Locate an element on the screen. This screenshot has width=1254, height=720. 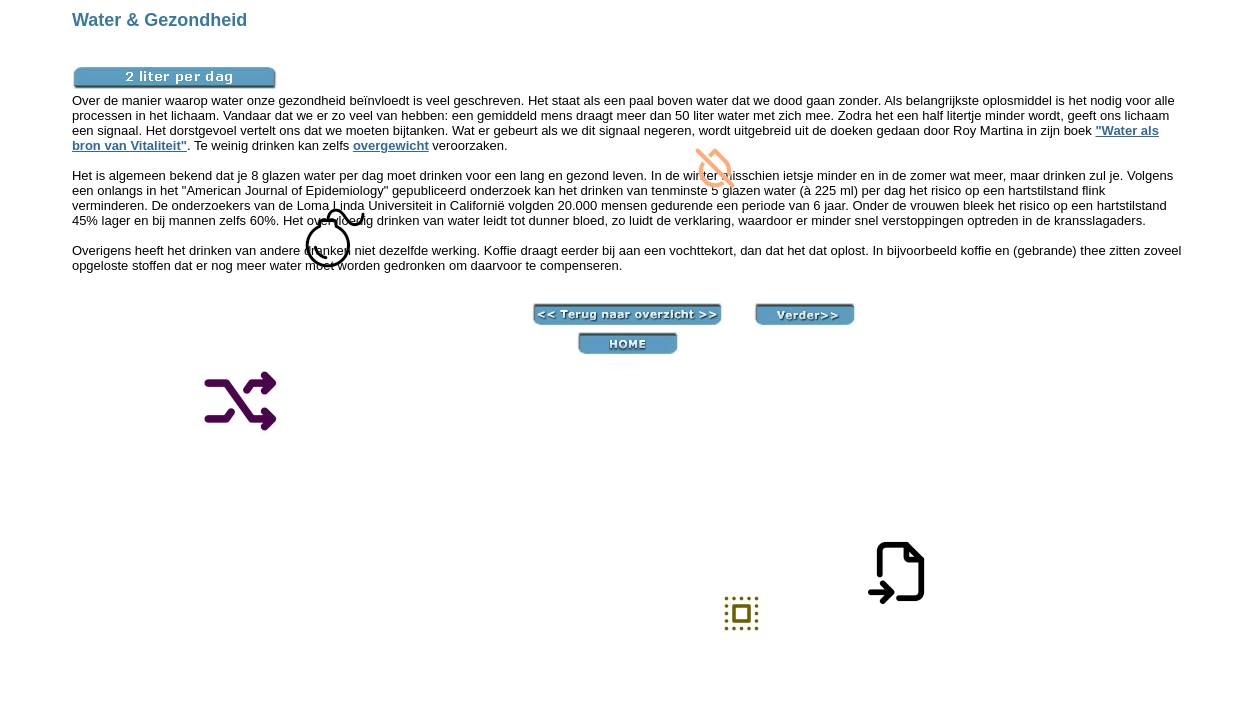
adjust margin spacing around an element is located at coordinates (741, 613).